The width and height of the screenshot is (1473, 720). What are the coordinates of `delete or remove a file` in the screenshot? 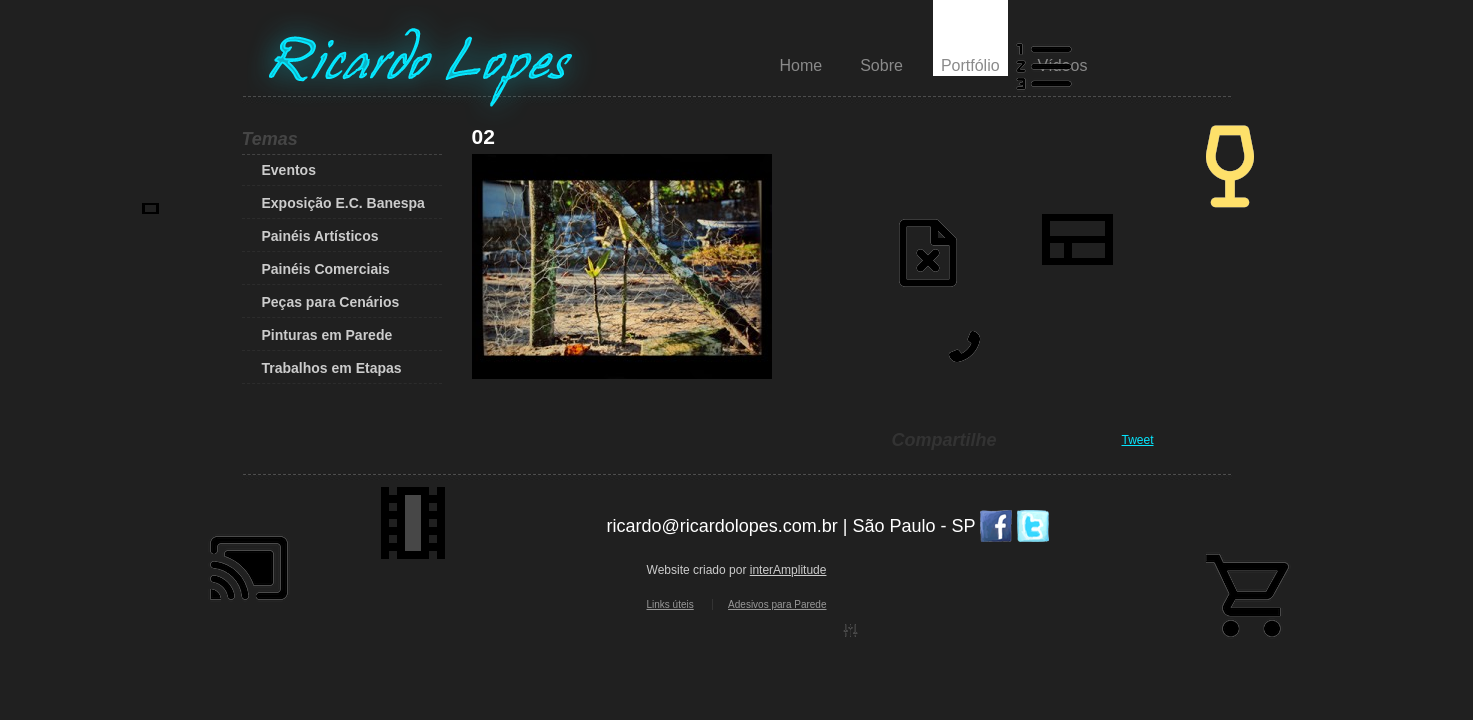 It's located at (928, 253).